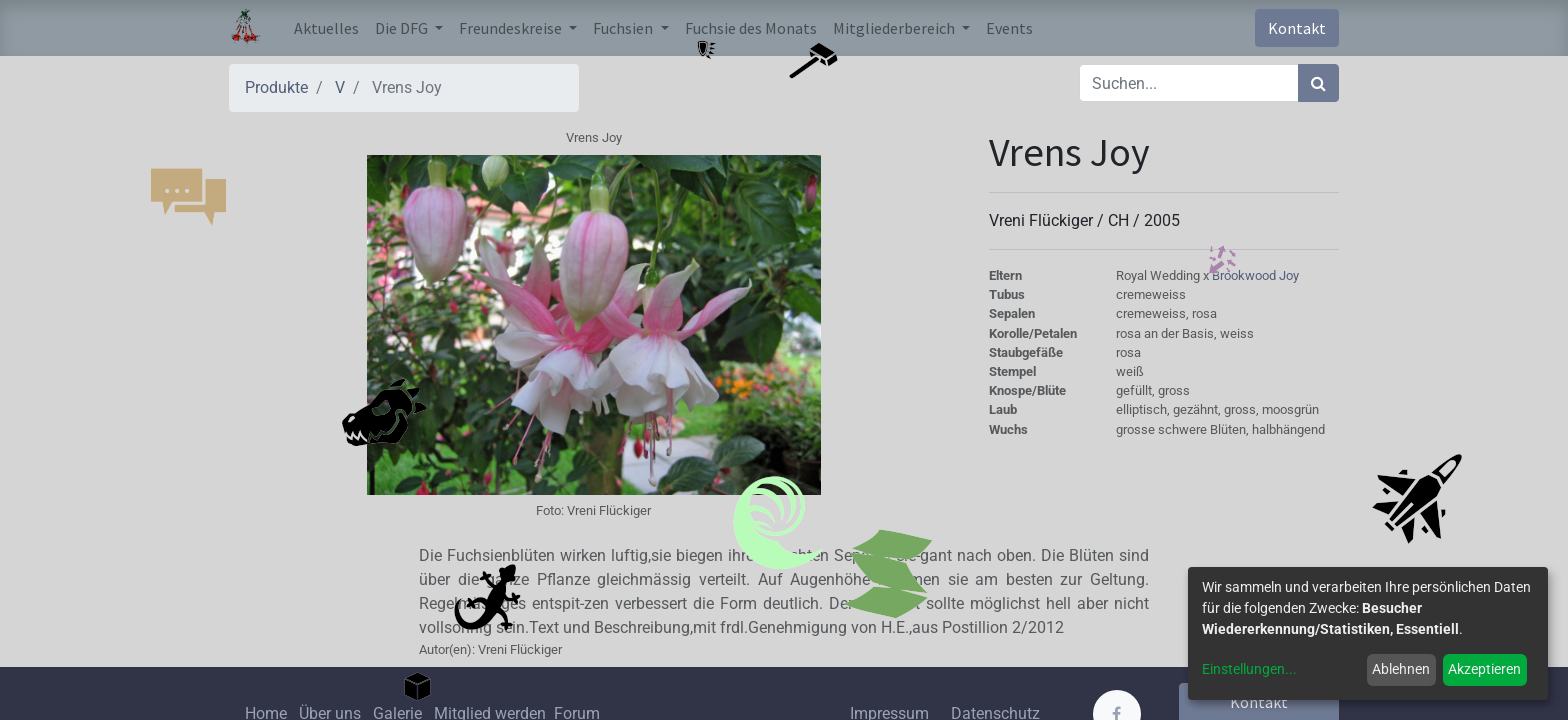 This screenshot has width=1568, height=720. What do you see at coordinates (707, 50) in the screenshot?
I see `indicates damage blocked or deflected` at bounding box center [707, 50].